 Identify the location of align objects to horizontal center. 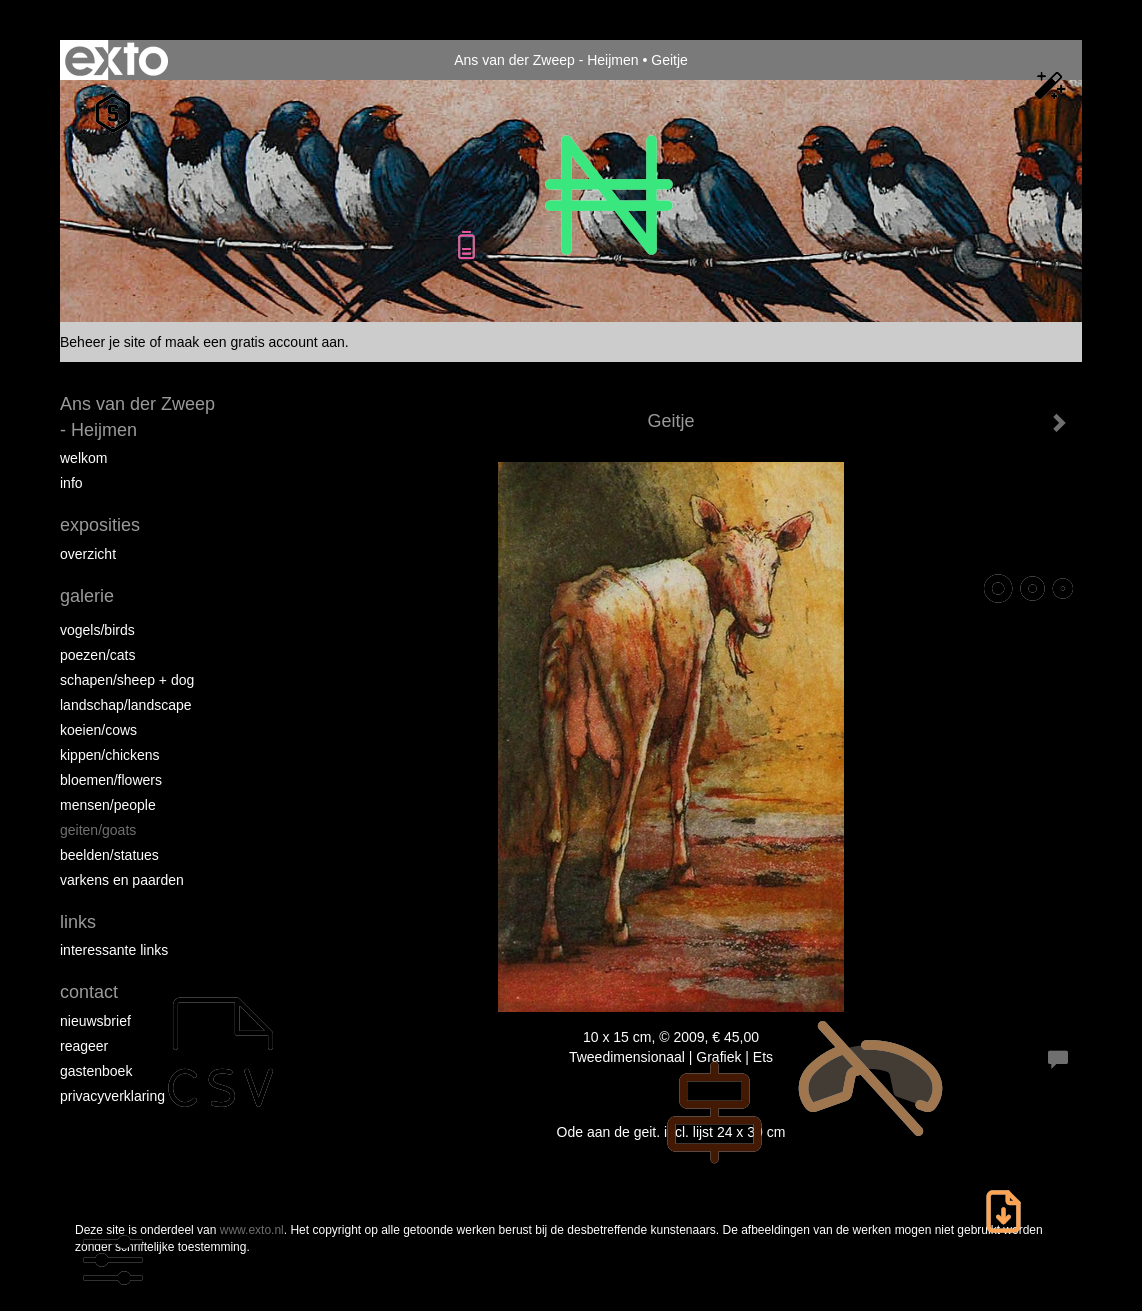
(714, 1112).